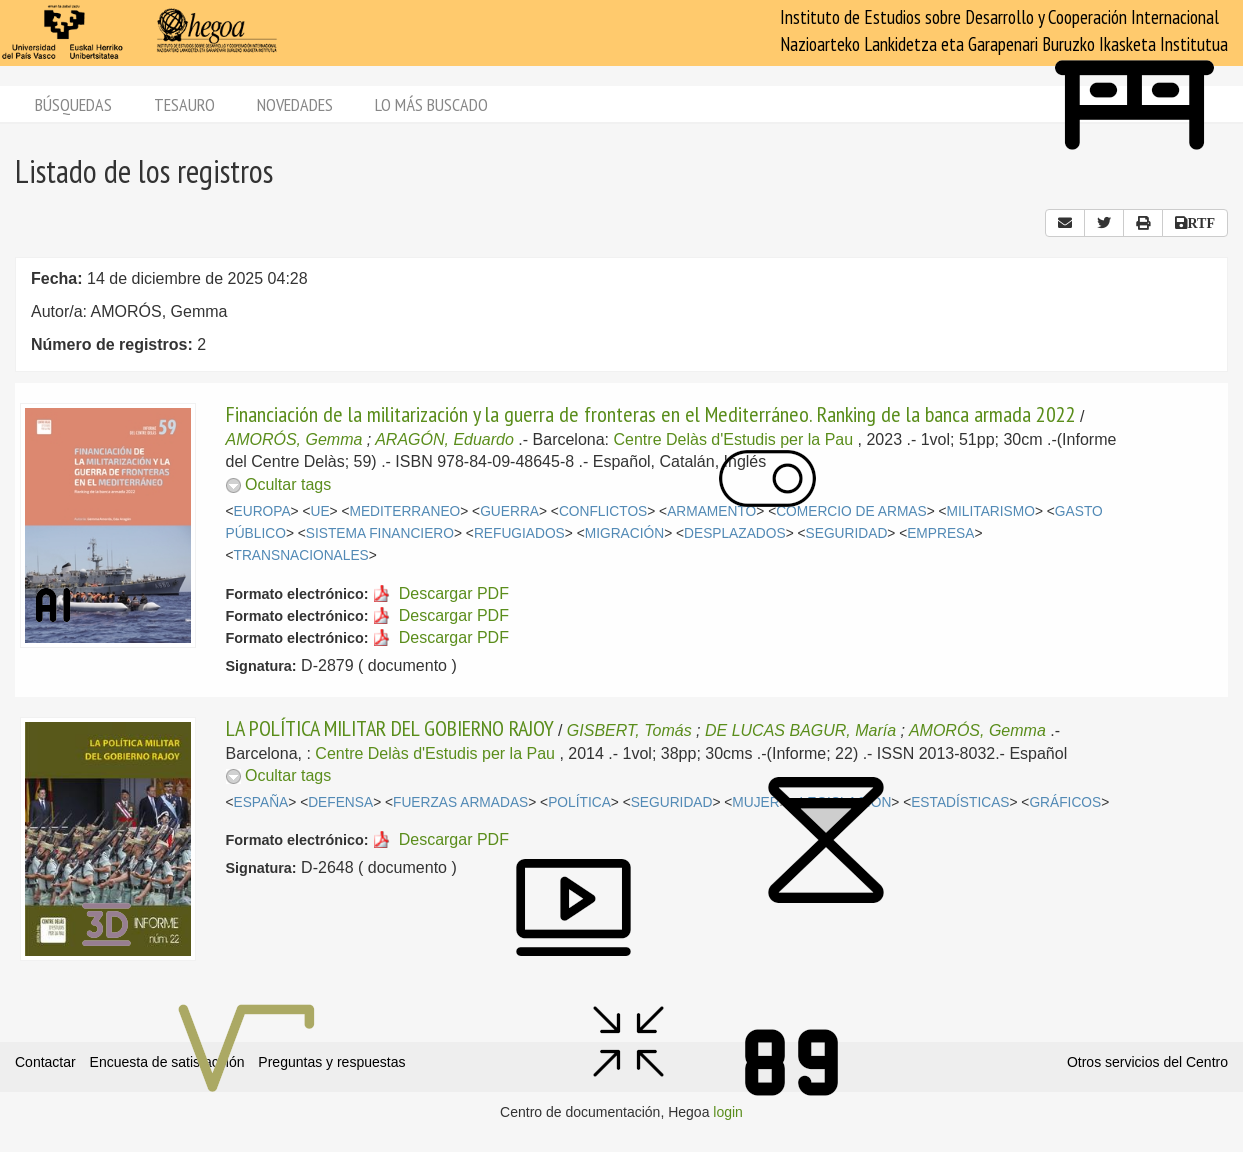 The height and width of the screenshot is (1152, 1243). What do you see at coordinates (241, 1038) in the screenshot?
I see `enter or calculate a square root value` at bounding box center [241, 1038].